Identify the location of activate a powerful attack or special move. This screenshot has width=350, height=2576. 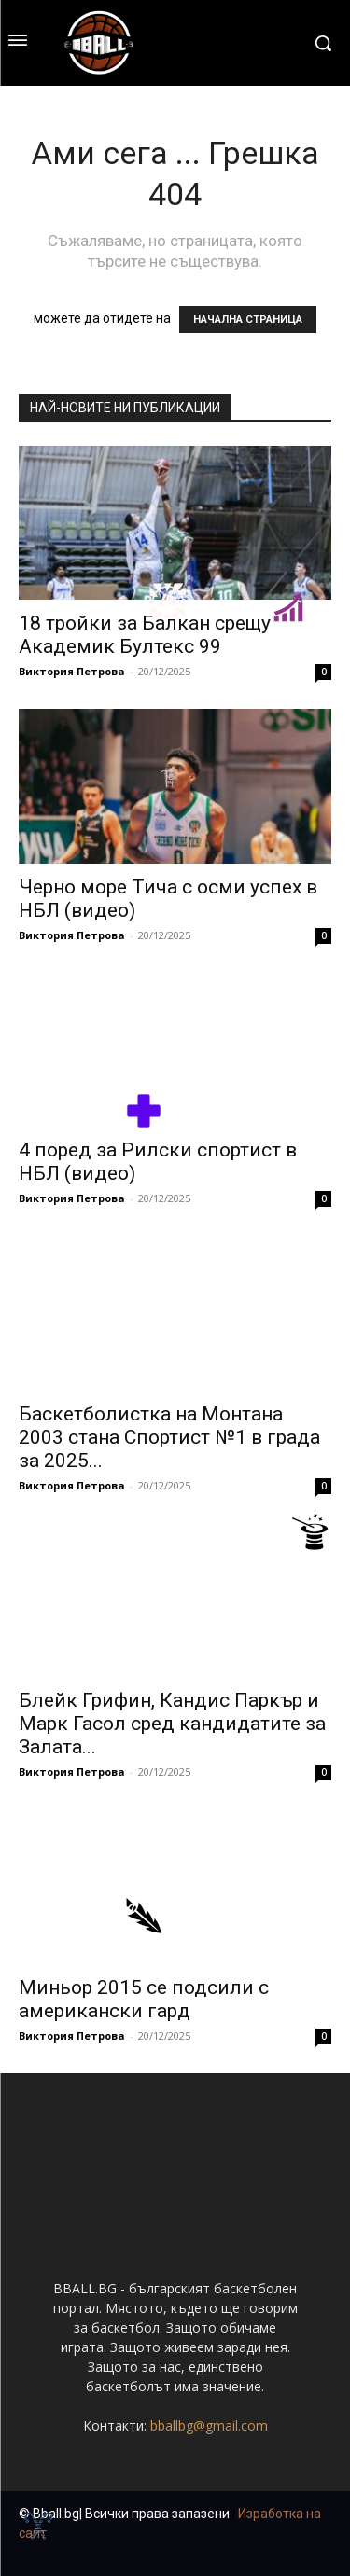
(167, 601).